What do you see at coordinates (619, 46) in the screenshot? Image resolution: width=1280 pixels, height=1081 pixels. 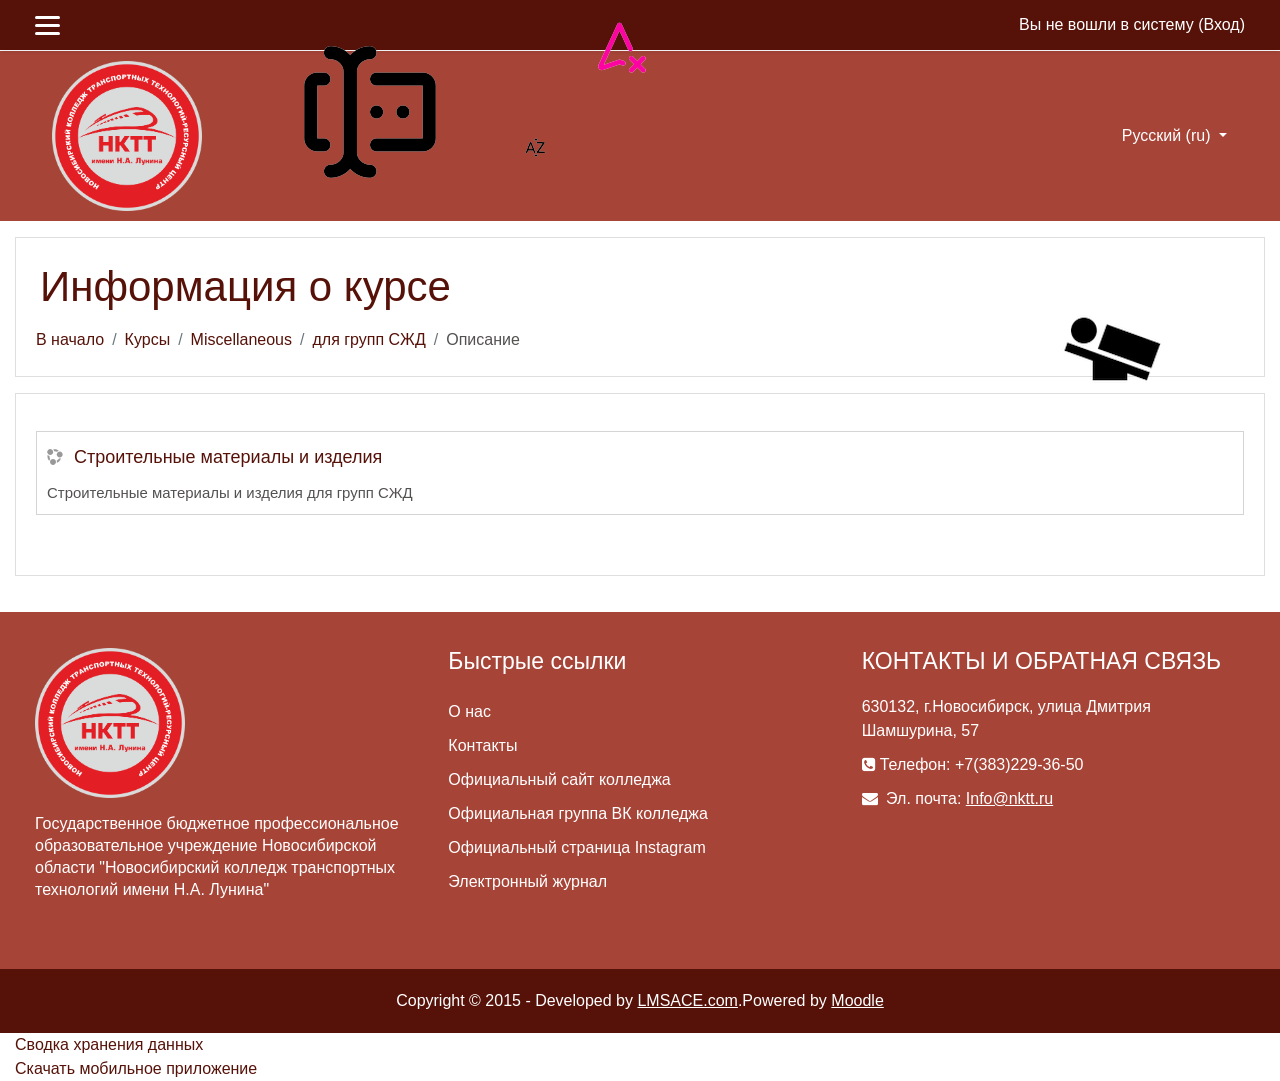 I see `disable navigation or GPS tracking` at bounding box center [619, 46].